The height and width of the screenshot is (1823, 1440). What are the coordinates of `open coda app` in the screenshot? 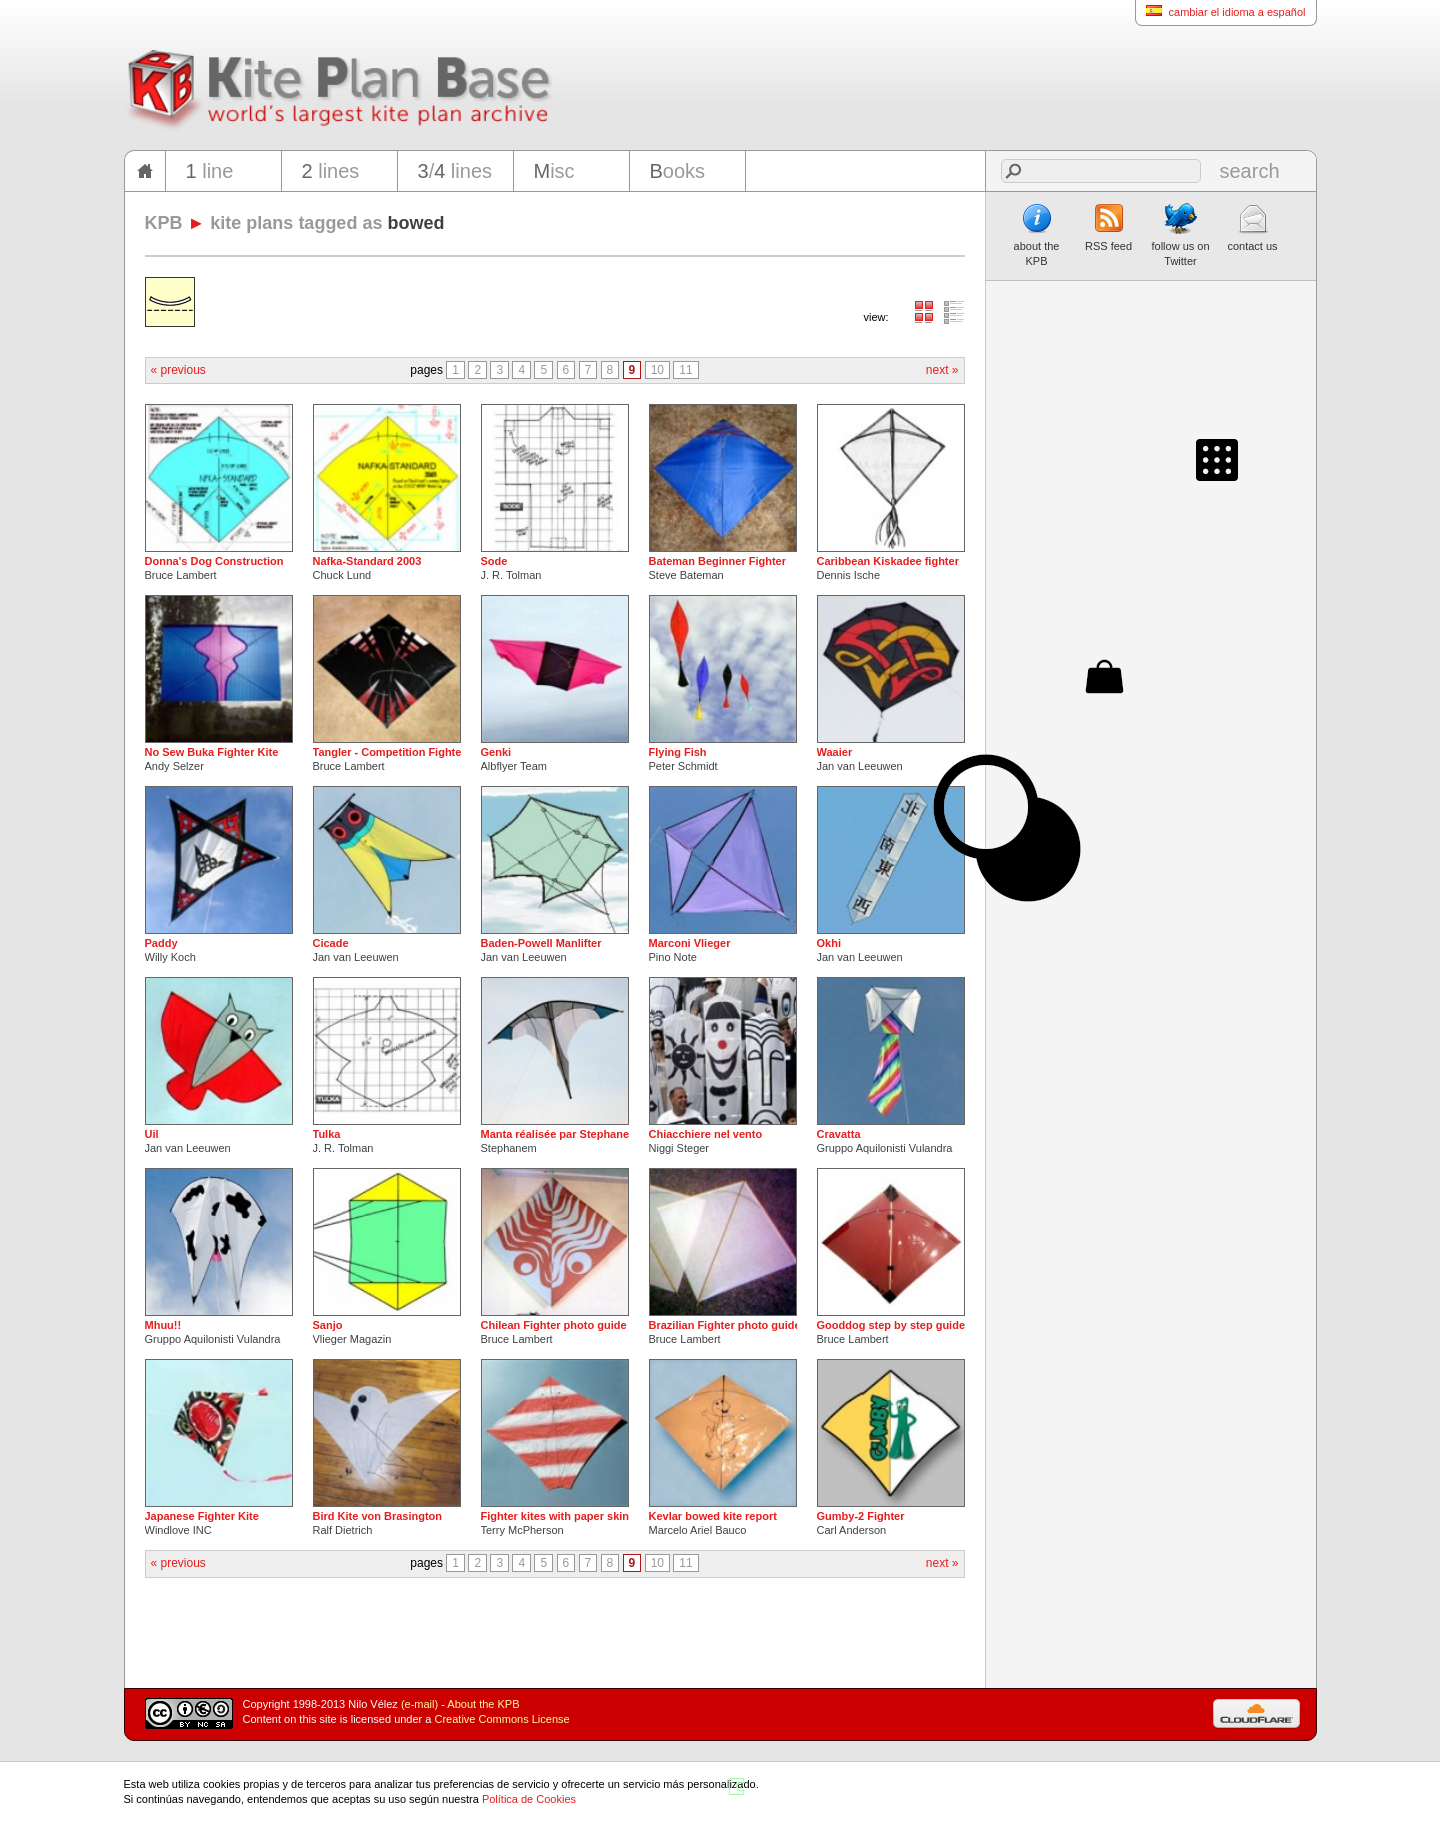 It's located at (736, 1786).